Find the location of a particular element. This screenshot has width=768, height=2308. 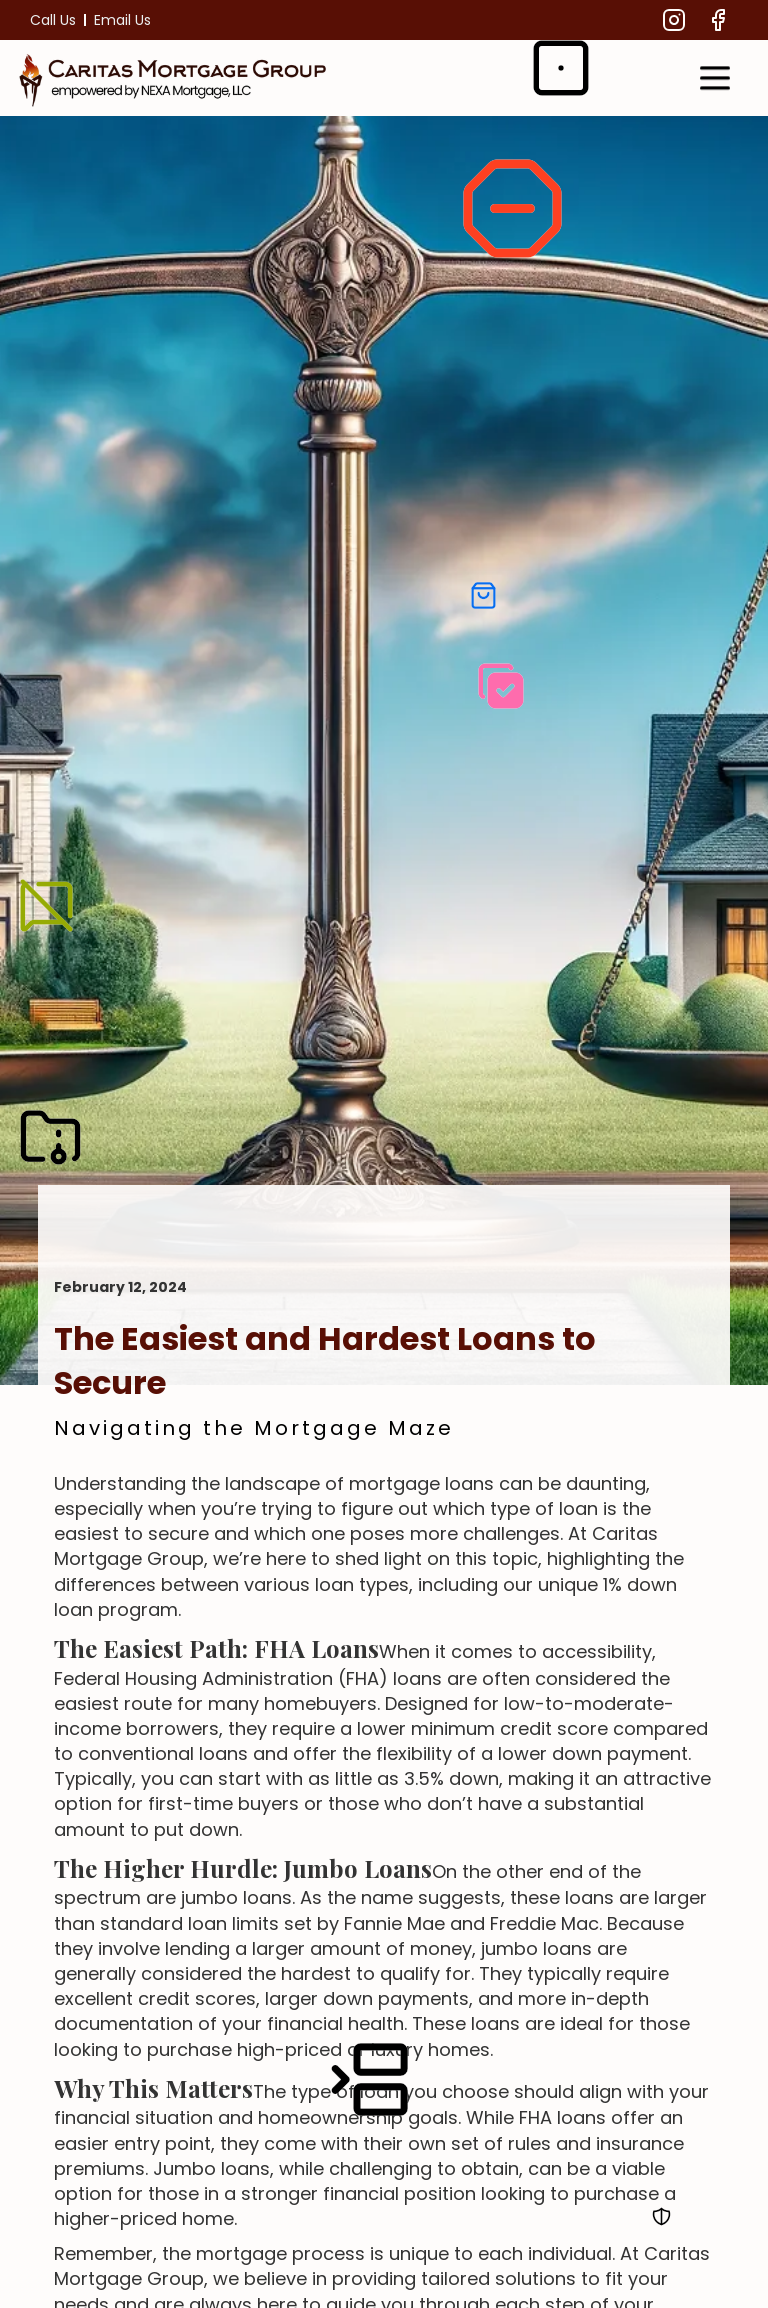

indicates partial security or protection status is located at coordinates (661, 2216).